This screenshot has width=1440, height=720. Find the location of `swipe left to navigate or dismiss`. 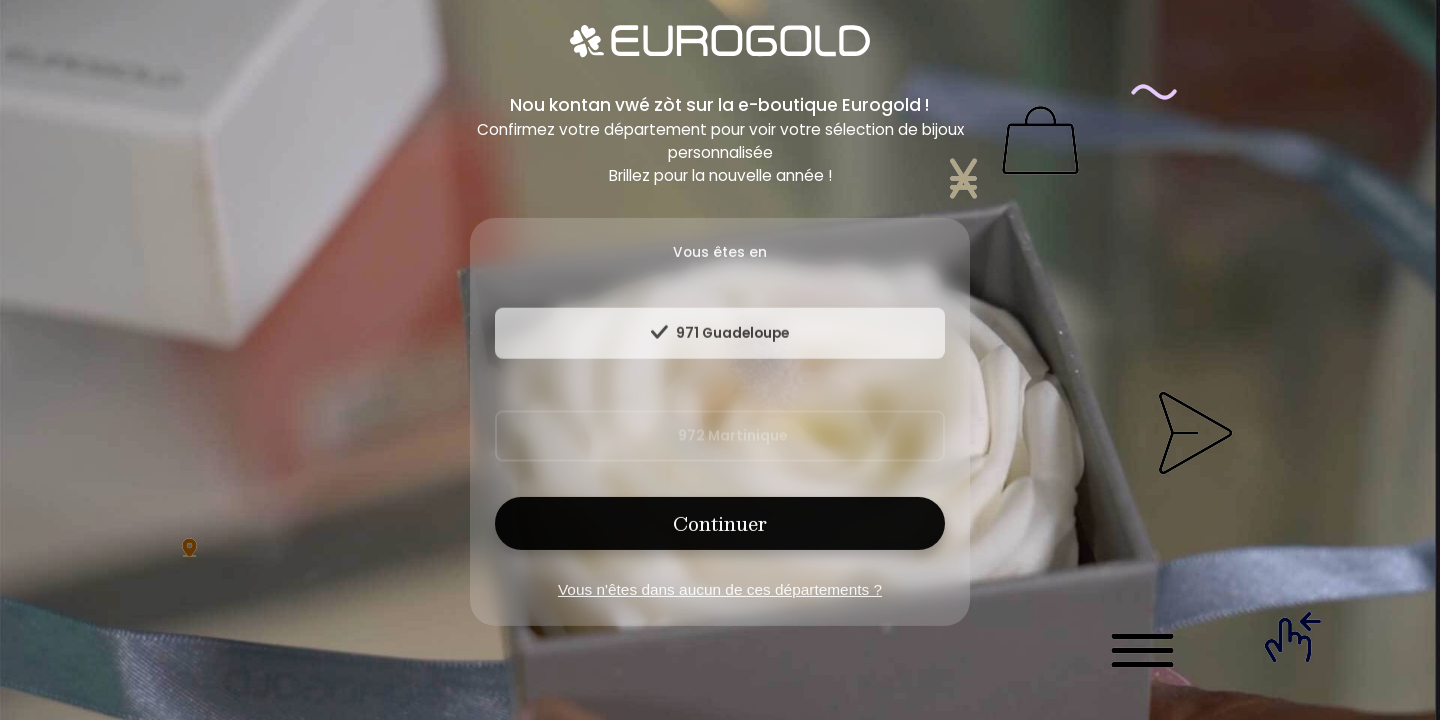

swipe left to navigate or dismiss is located at coordinates (1290, 639).